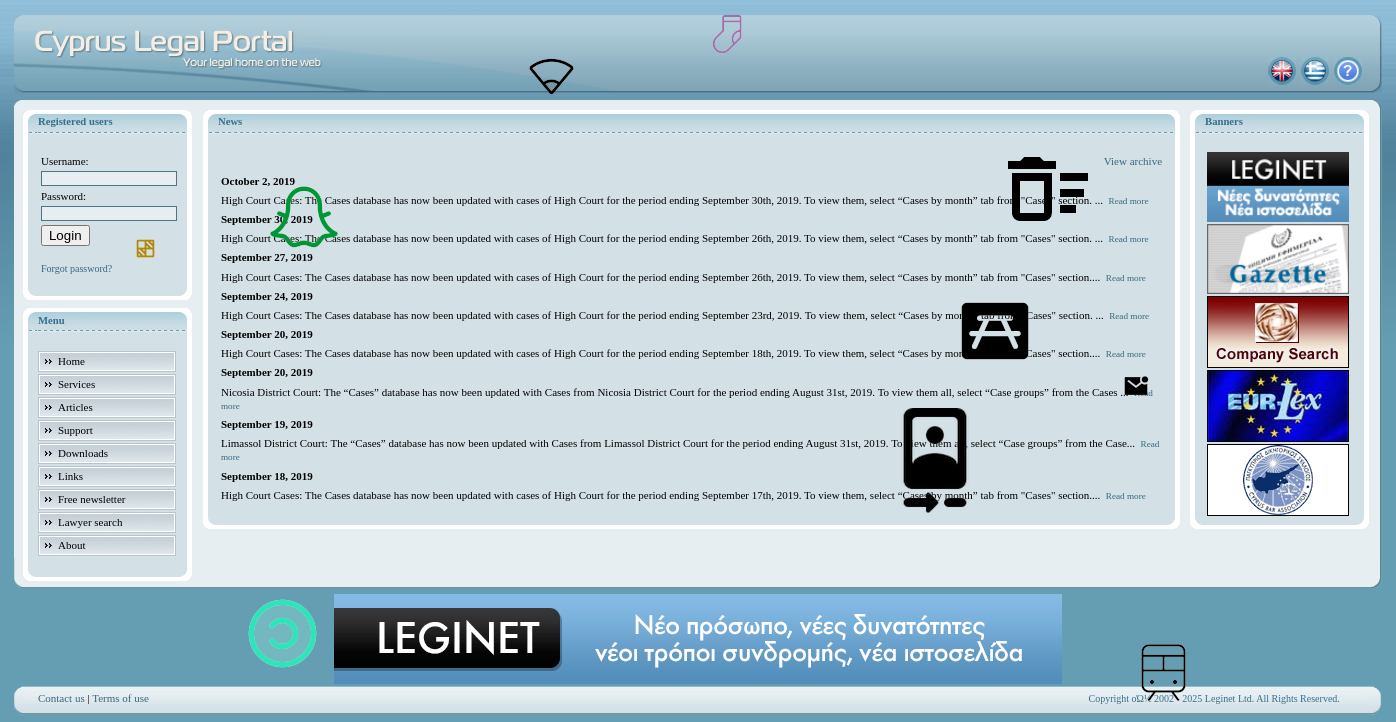 This screenshot has width=1396, height=722. What do you see at coordinates (145, 248) in the screenshot?
I see `toggle transparency grid view` at bounding box center [145, 248].